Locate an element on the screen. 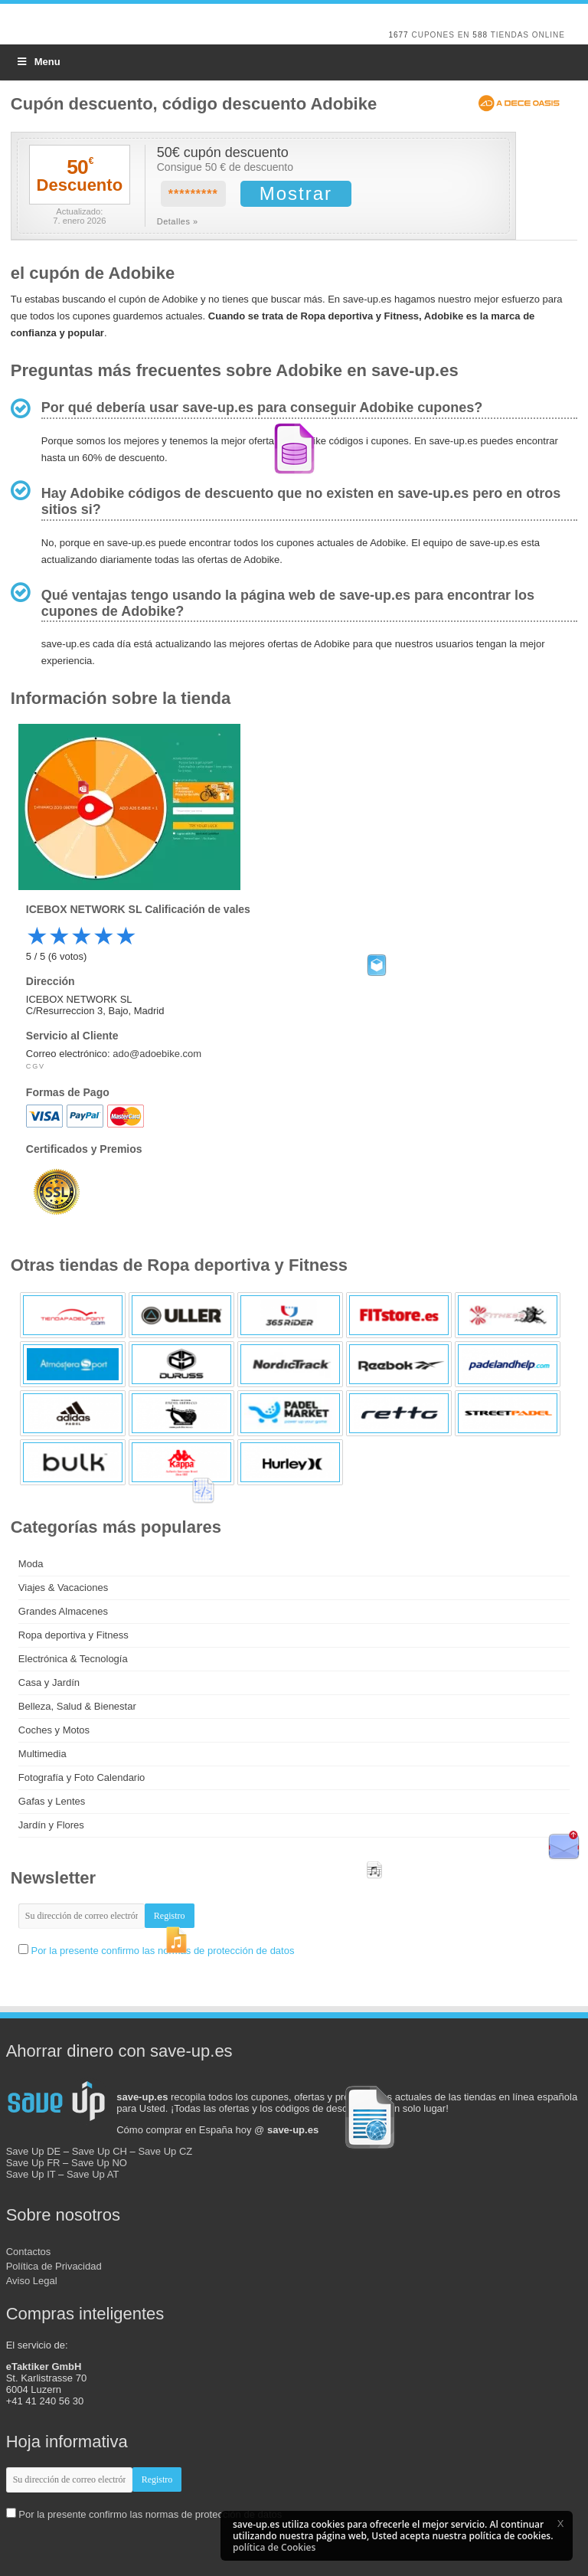 Image resolution: width=588 pixels, height=2576 pixels. send an email message is located at coordinates (564, 1846).